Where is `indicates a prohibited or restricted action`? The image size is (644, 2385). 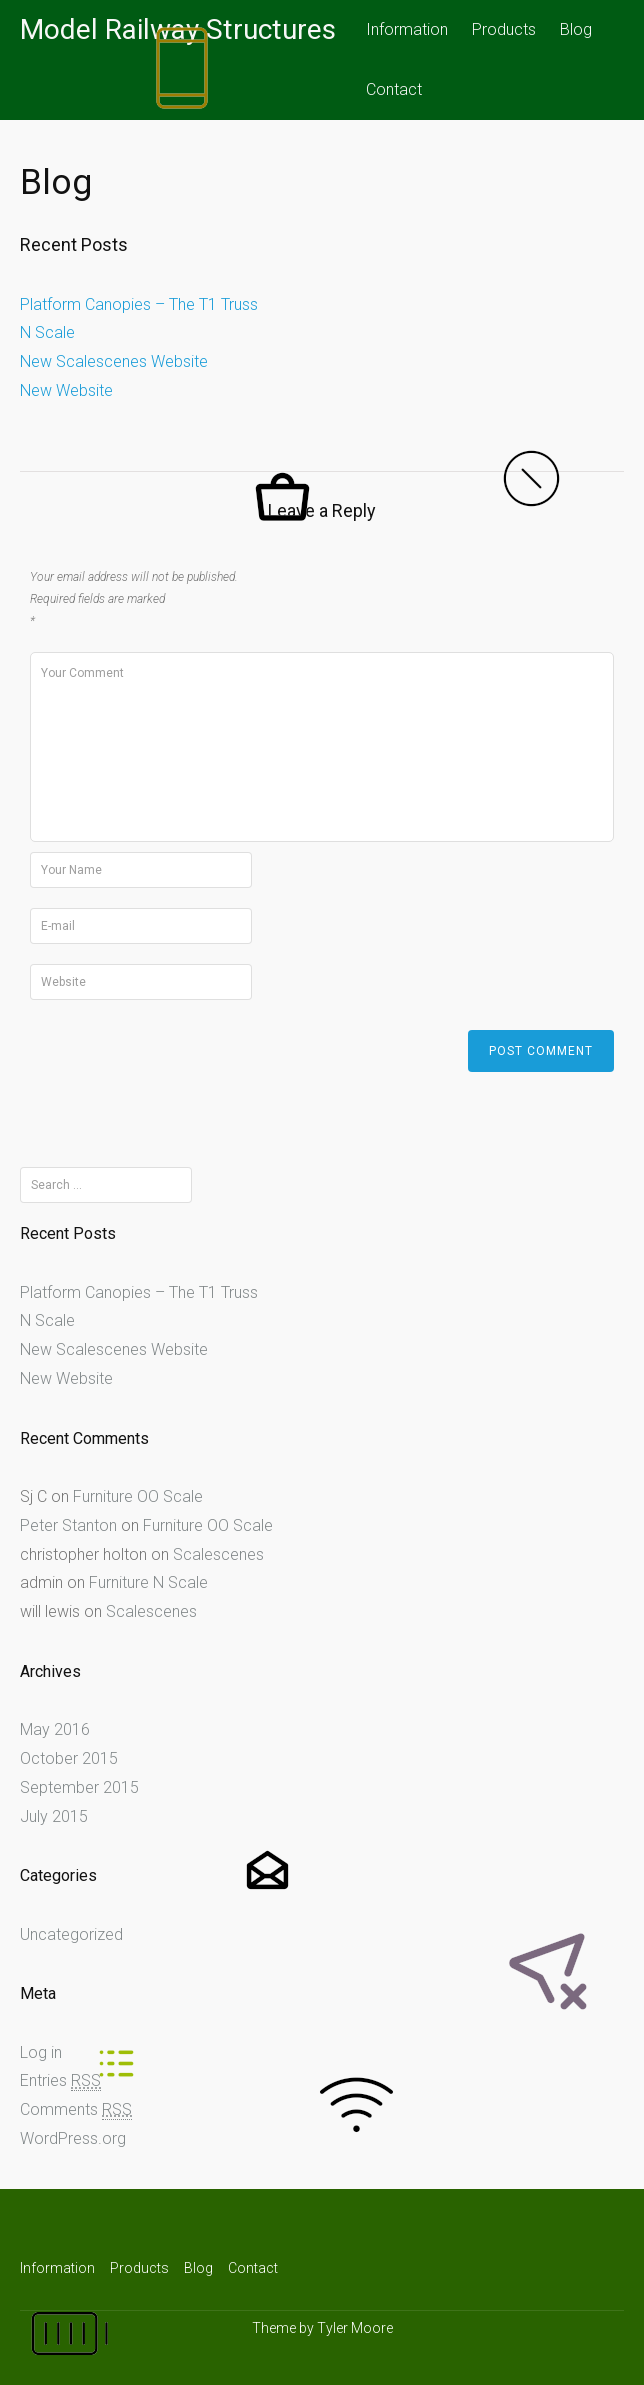
indicates a prohibited or restricted action is located at coordinates (531, 478).